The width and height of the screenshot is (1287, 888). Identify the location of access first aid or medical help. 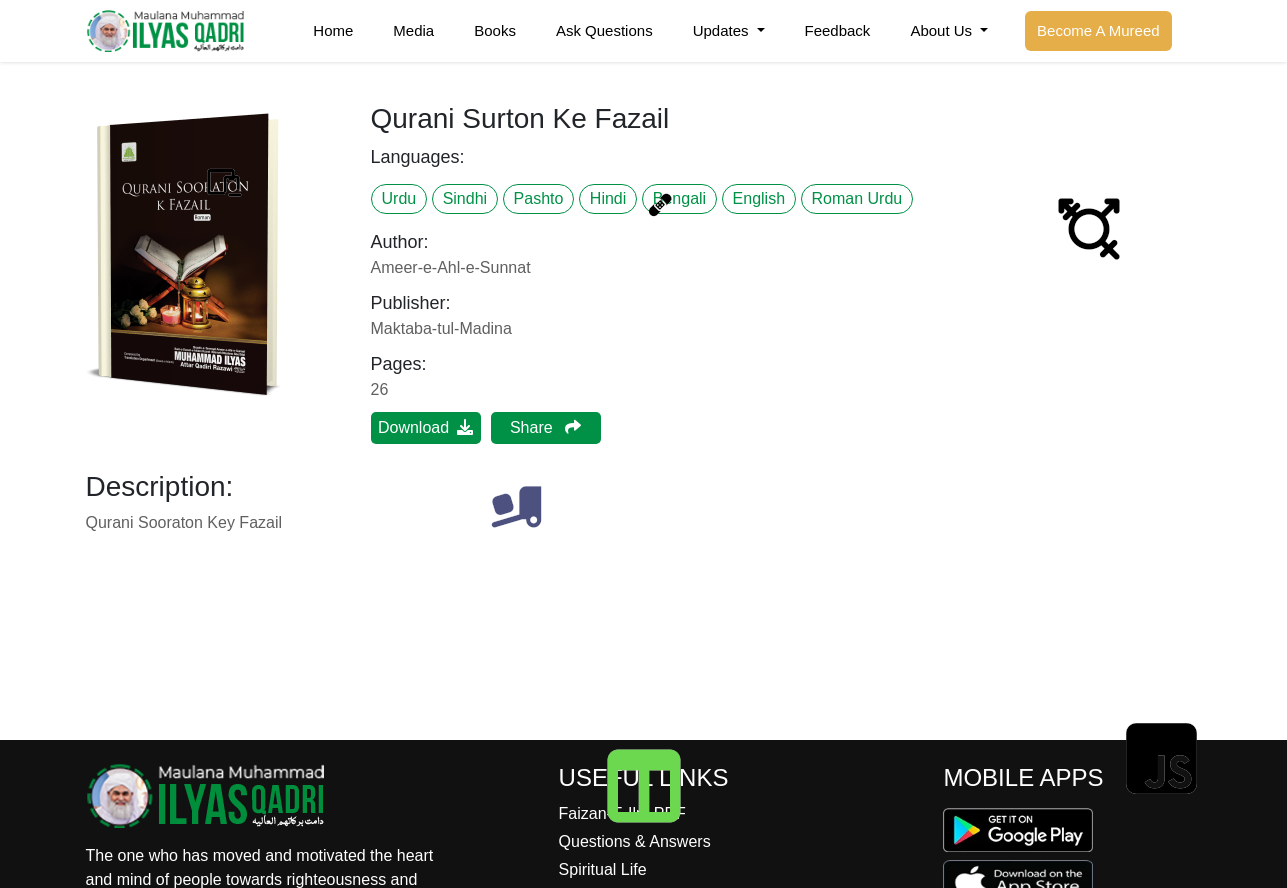
(660, 205).